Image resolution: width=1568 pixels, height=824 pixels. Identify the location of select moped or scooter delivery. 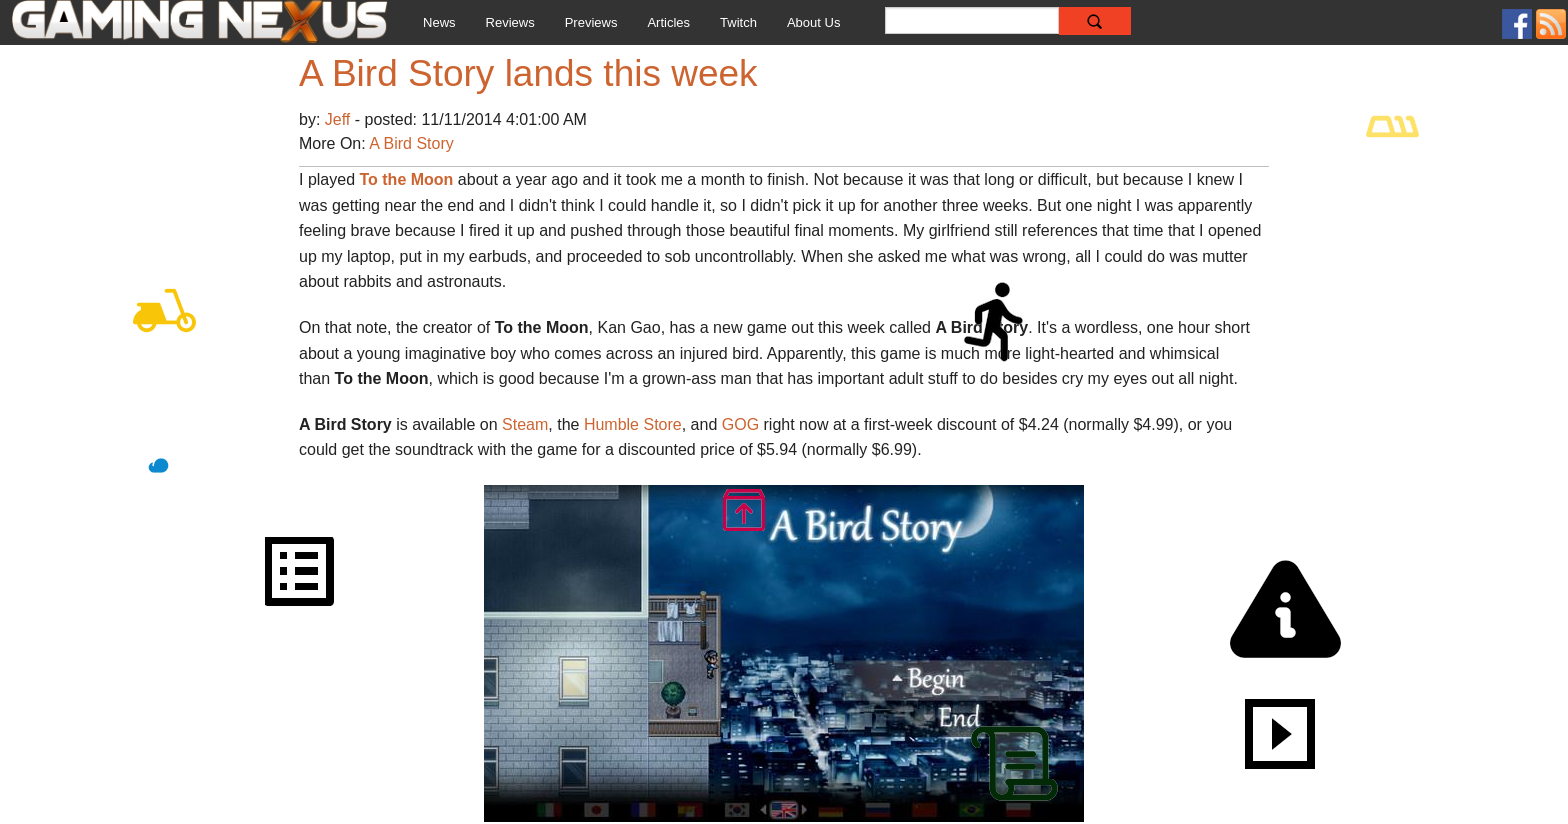
(164, 312).